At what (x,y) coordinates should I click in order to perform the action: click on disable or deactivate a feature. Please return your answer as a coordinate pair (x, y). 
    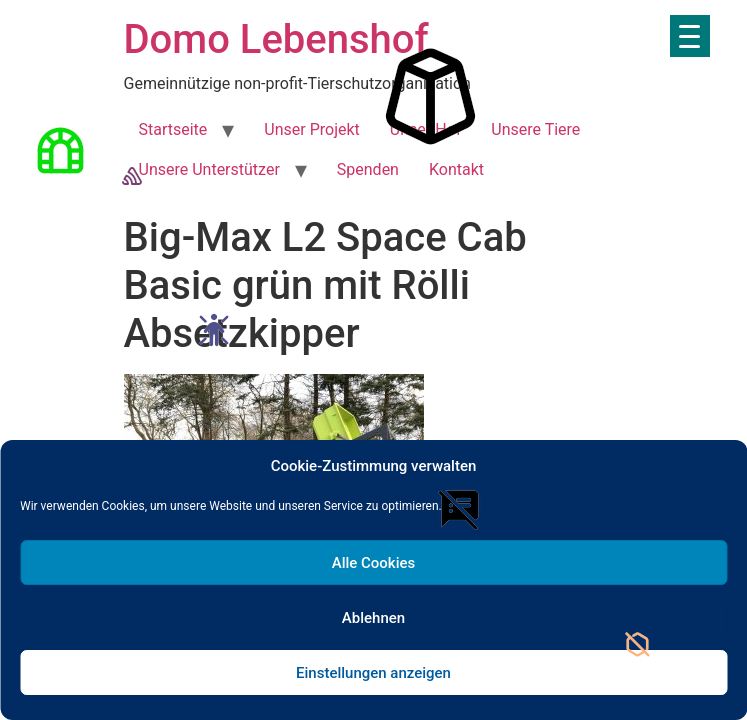
    Looking at the image, I should click on (637, 644).